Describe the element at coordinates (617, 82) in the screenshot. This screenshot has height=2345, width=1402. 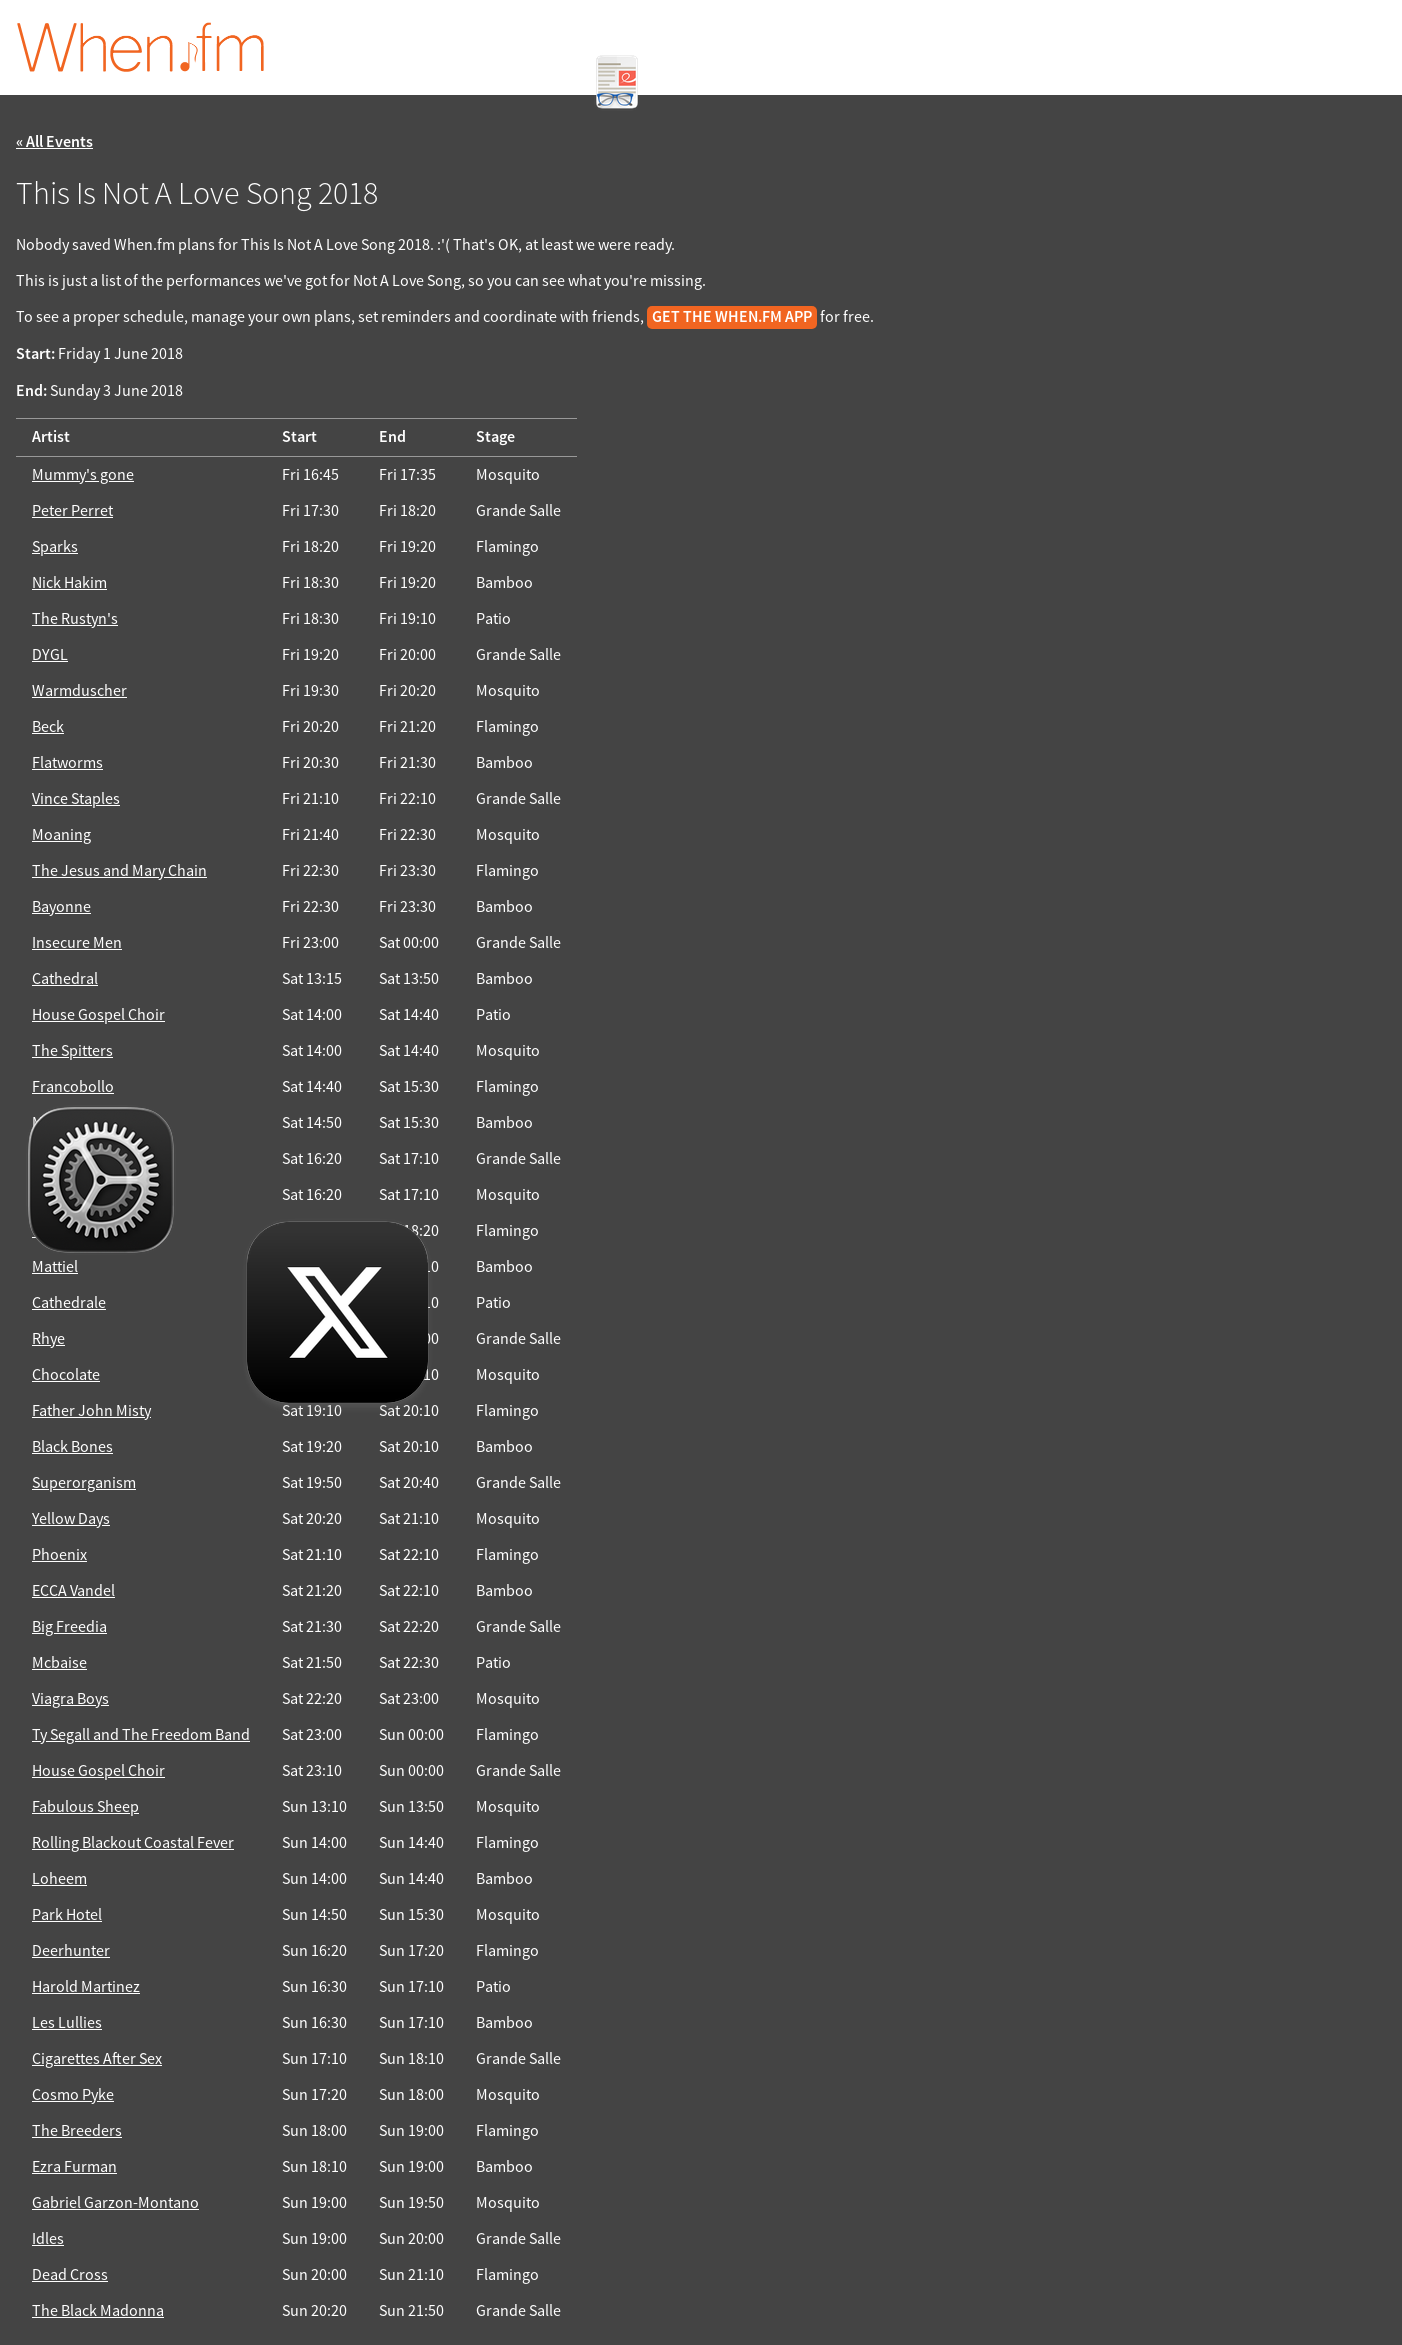
I see `open atril document viewer` at that location.